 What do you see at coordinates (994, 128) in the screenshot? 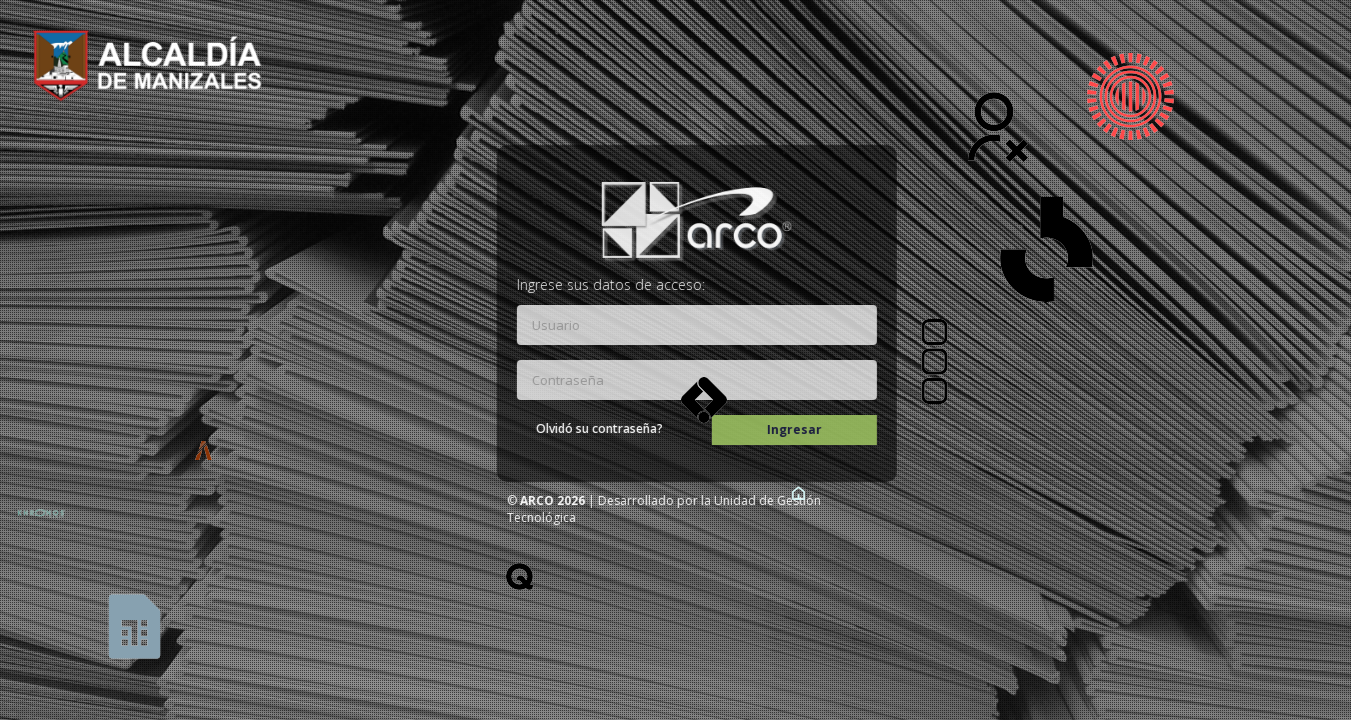
I see `unfollow a user` at bounding box center [994, 128].